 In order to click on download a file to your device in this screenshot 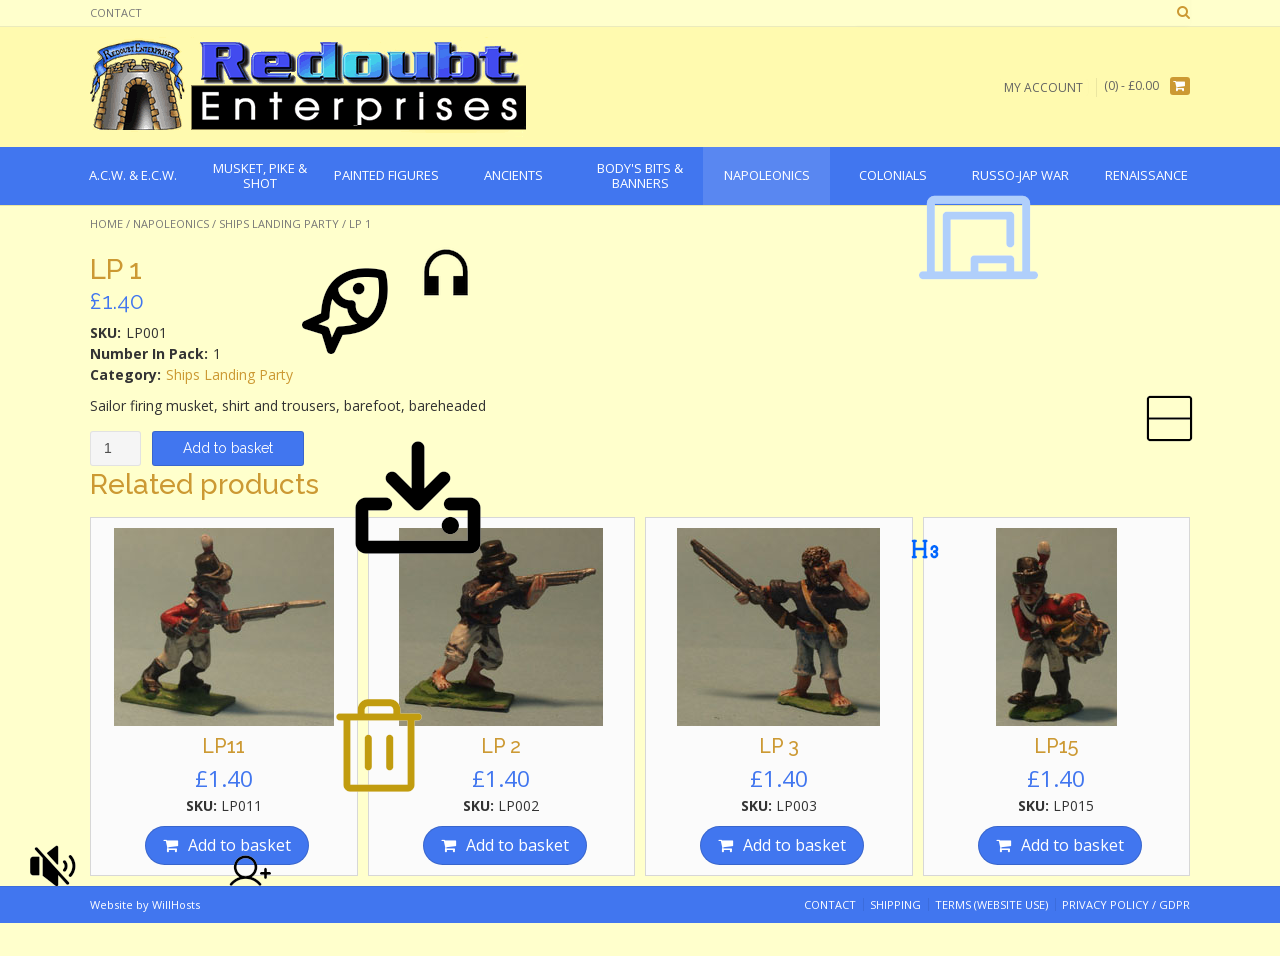, I will do `click(418, 504)`.